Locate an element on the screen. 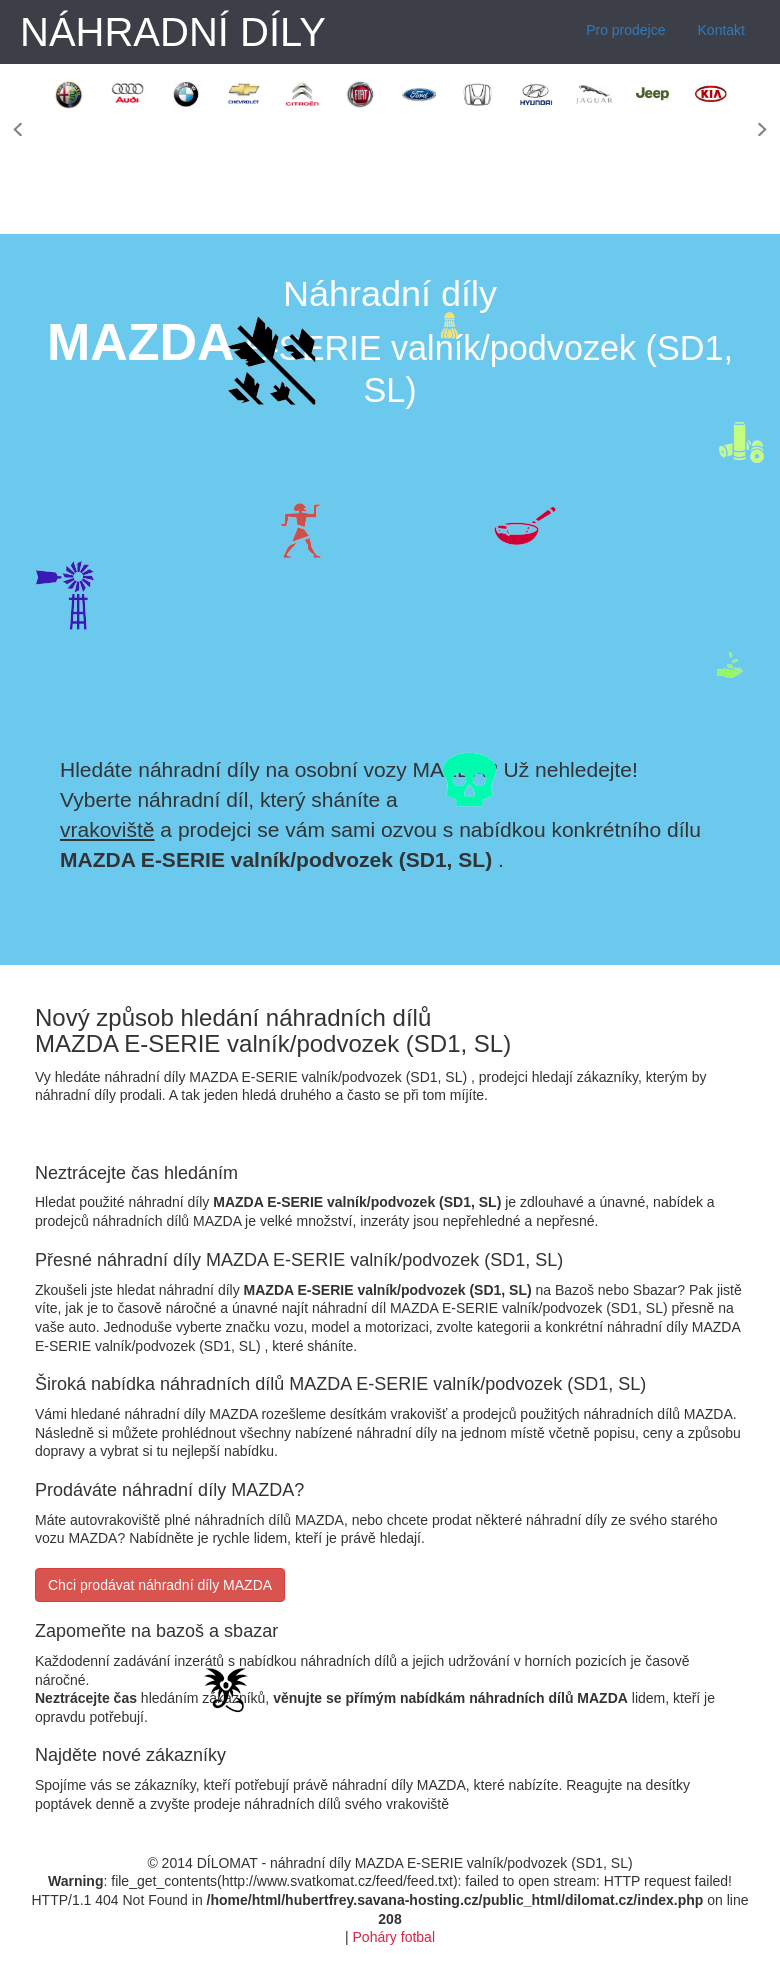 The width and height of the screenshot is (780, 1967). select egyptian or ancient egypt theme is located at coordinates (300, 530).